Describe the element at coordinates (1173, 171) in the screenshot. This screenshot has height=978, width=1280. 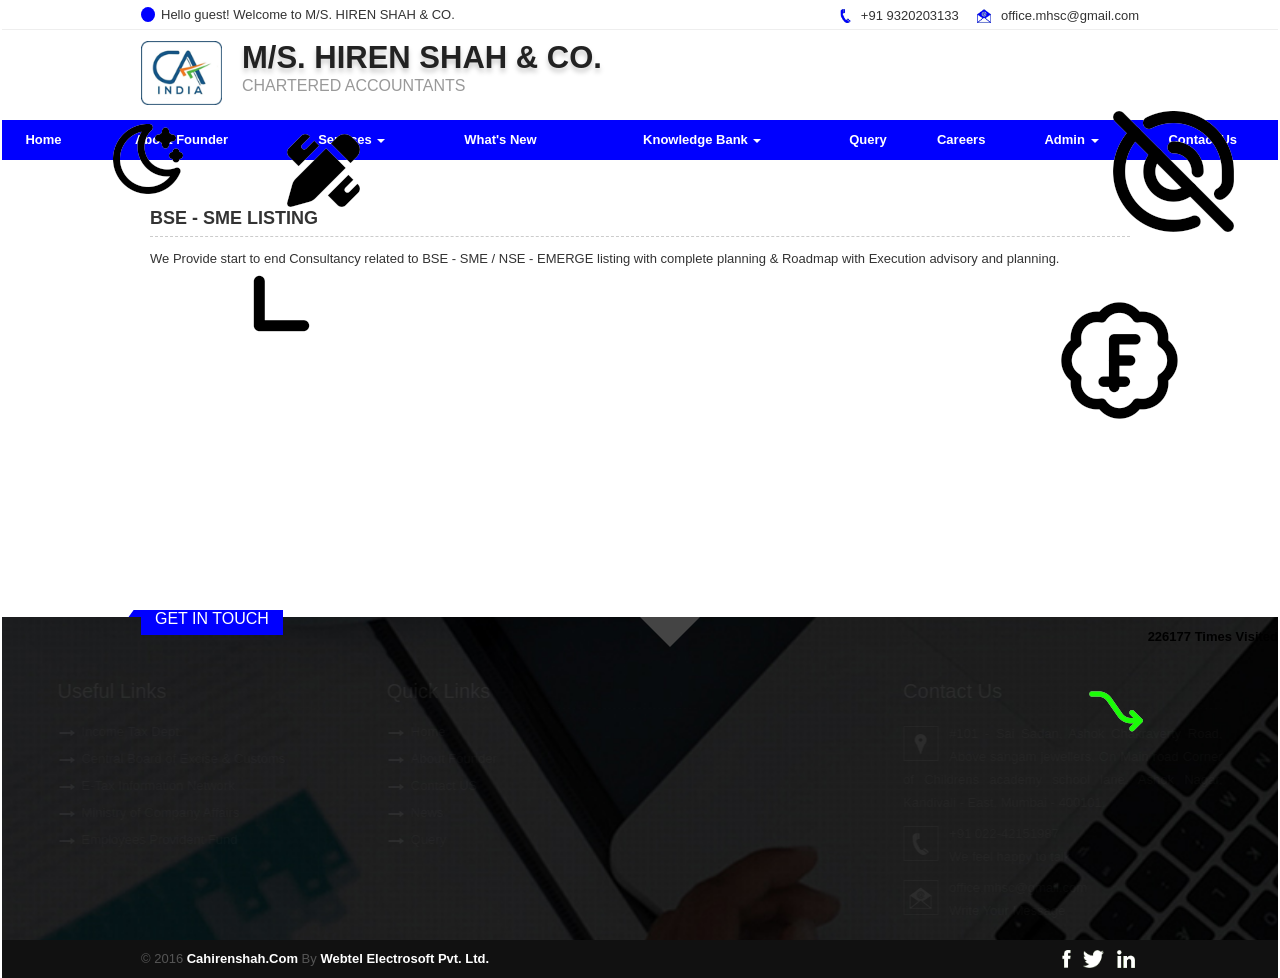
I see `disable email or mention notifications` at that location.